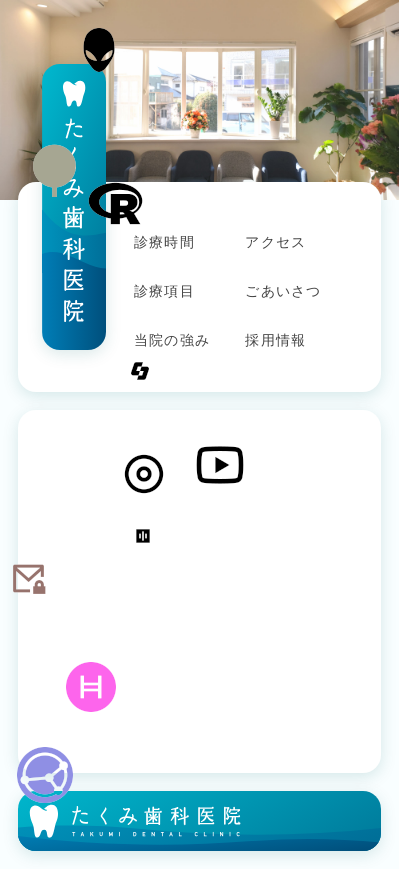 This screenshot has width=399, height=869. What do you see at coordinates (140, 371) in the screenshot?
I see `sauce labs logo - a cloud-based testing platform` at bounding box center [140, 371].